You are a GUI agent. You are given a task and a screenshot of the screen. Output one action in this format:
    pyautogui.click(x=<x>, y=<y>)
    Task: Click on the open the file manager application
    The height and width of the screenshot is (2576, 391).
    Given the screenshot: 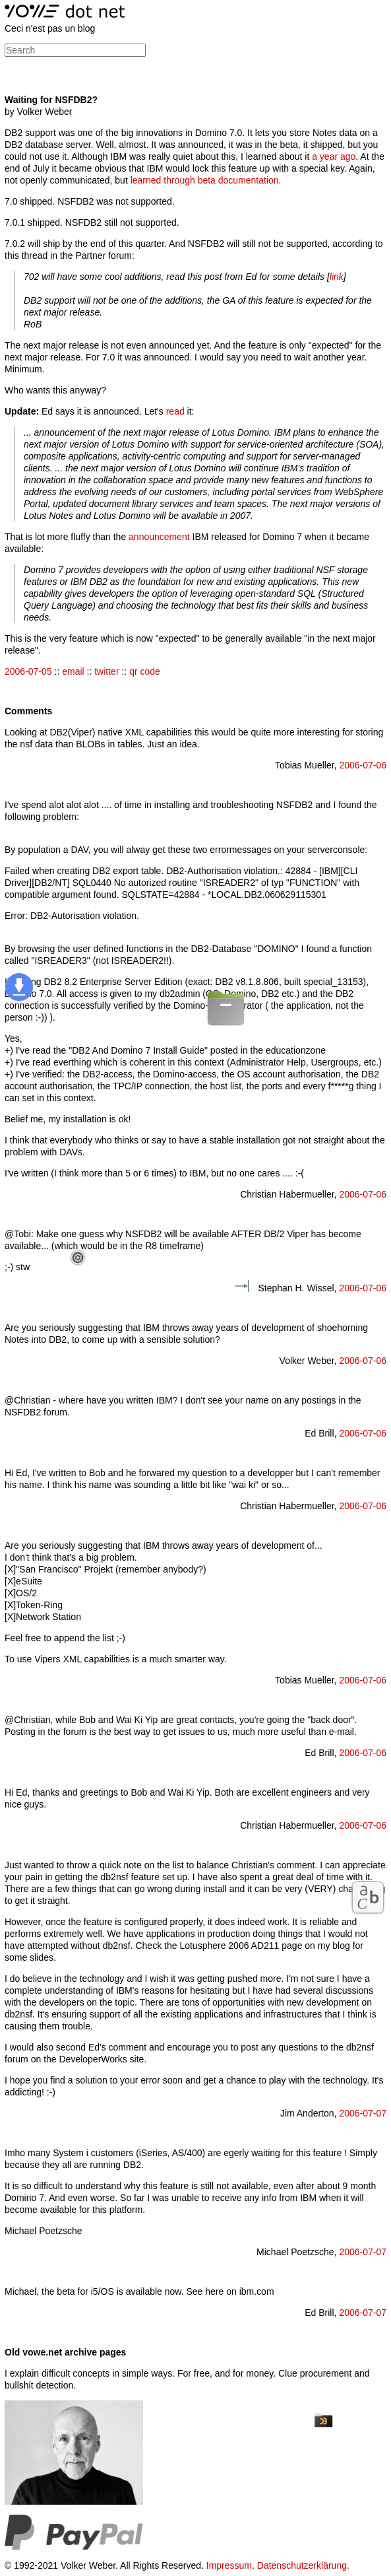 What is the action you would take?
    pyautogui.click(x=226, y=1008)
    